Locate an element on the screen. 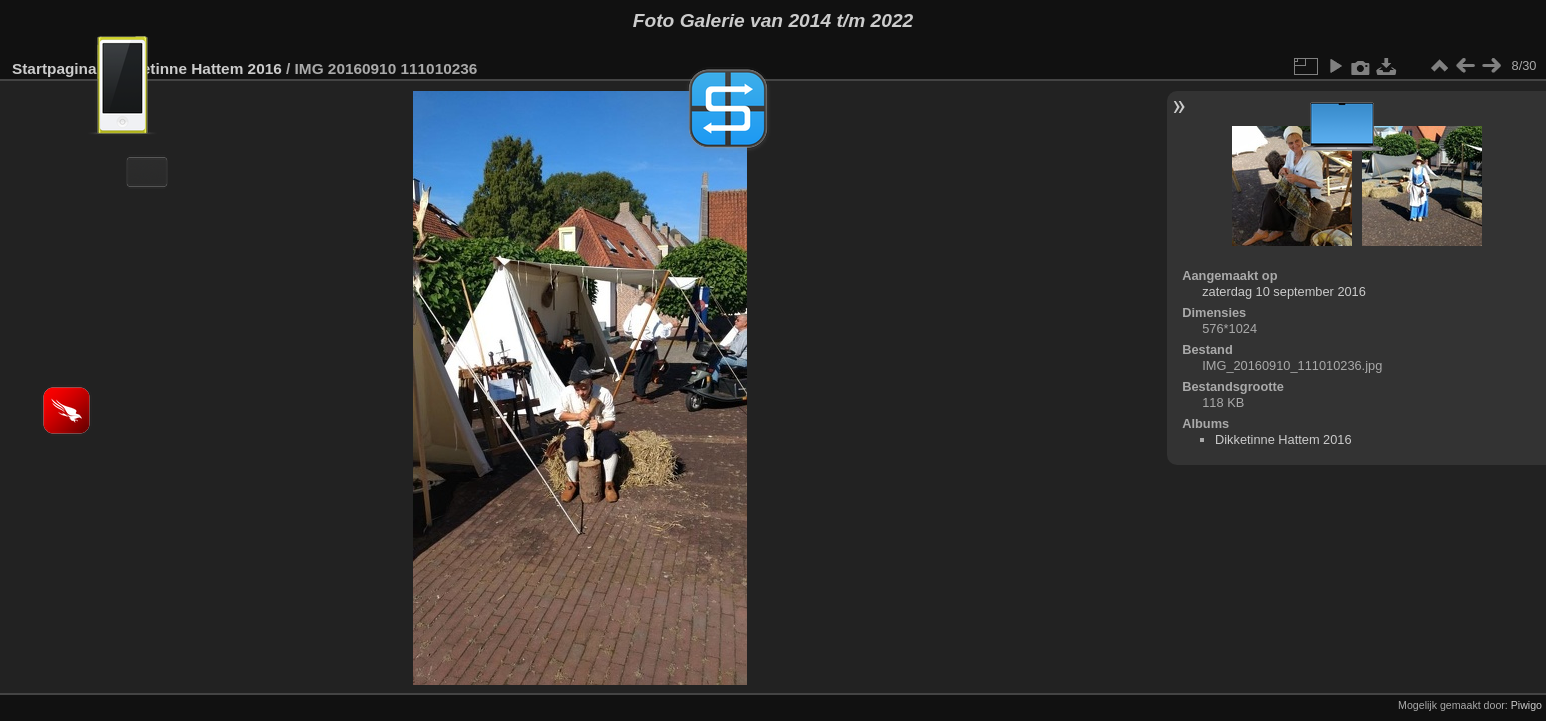 The image size is (1546, 721). configure windows file sharing settings is located at coordinates (728, 110).